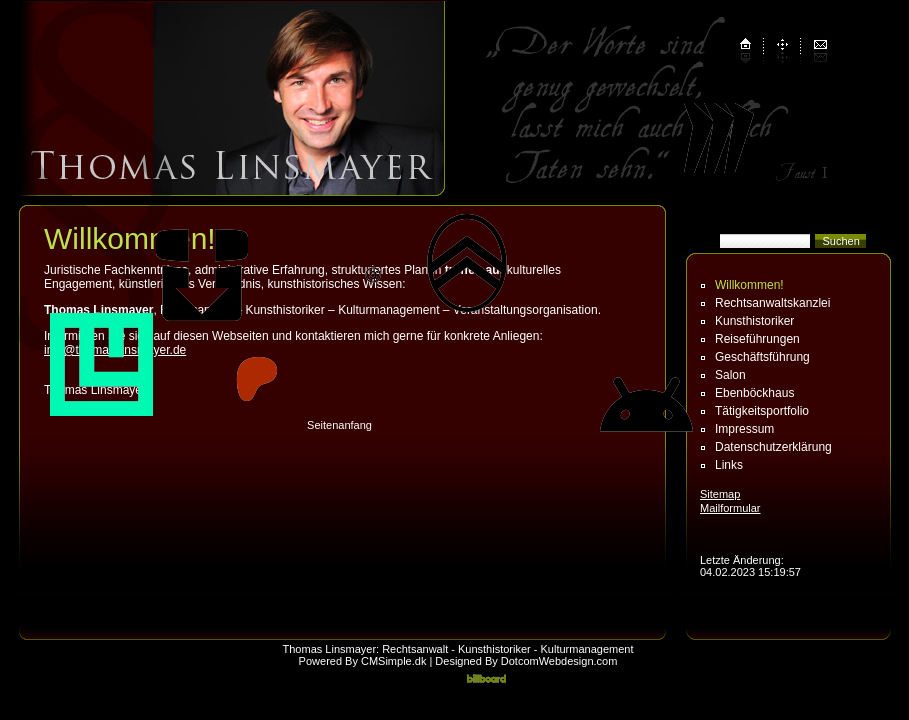 This screenshot has height=720, width=909. What do you see at coordinates (202, 275) in the screenshot?
I see `open transmission torrent client` at bounding box center [202, 275].